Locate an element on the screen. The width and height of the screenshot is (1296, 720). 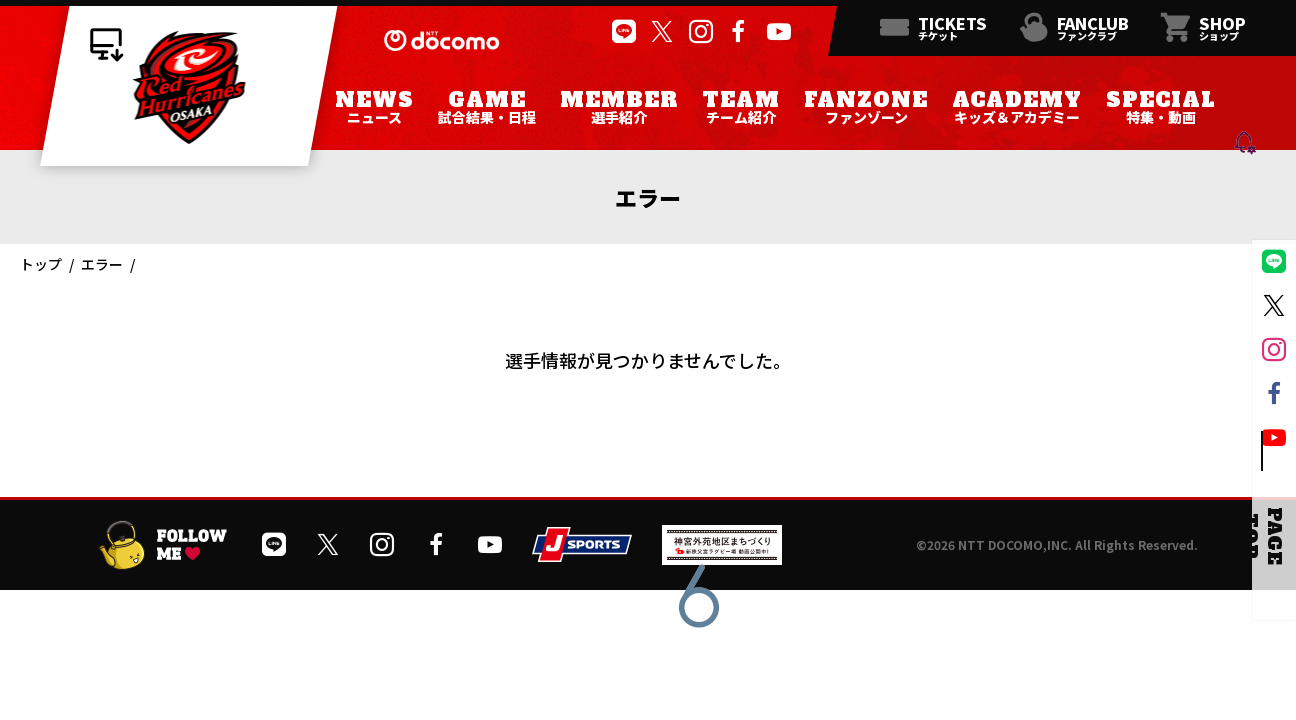
access notification settings is located at coordinates (1244, 142).